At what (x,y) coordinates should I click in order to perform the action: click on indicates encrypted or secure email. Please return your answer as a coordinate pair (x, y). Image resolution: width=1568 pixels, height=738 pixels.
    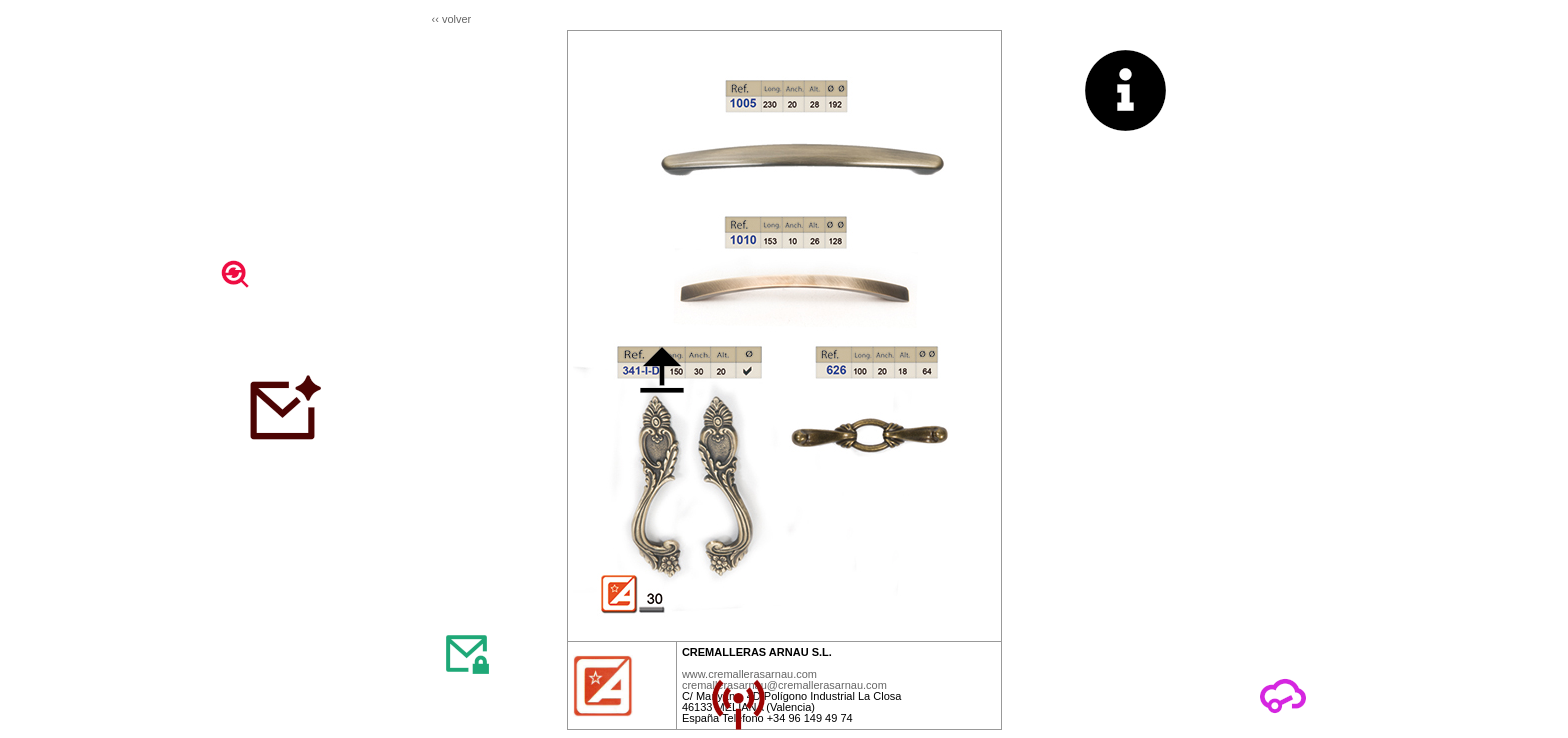
    Looking at the image, I should click on (466, 653).